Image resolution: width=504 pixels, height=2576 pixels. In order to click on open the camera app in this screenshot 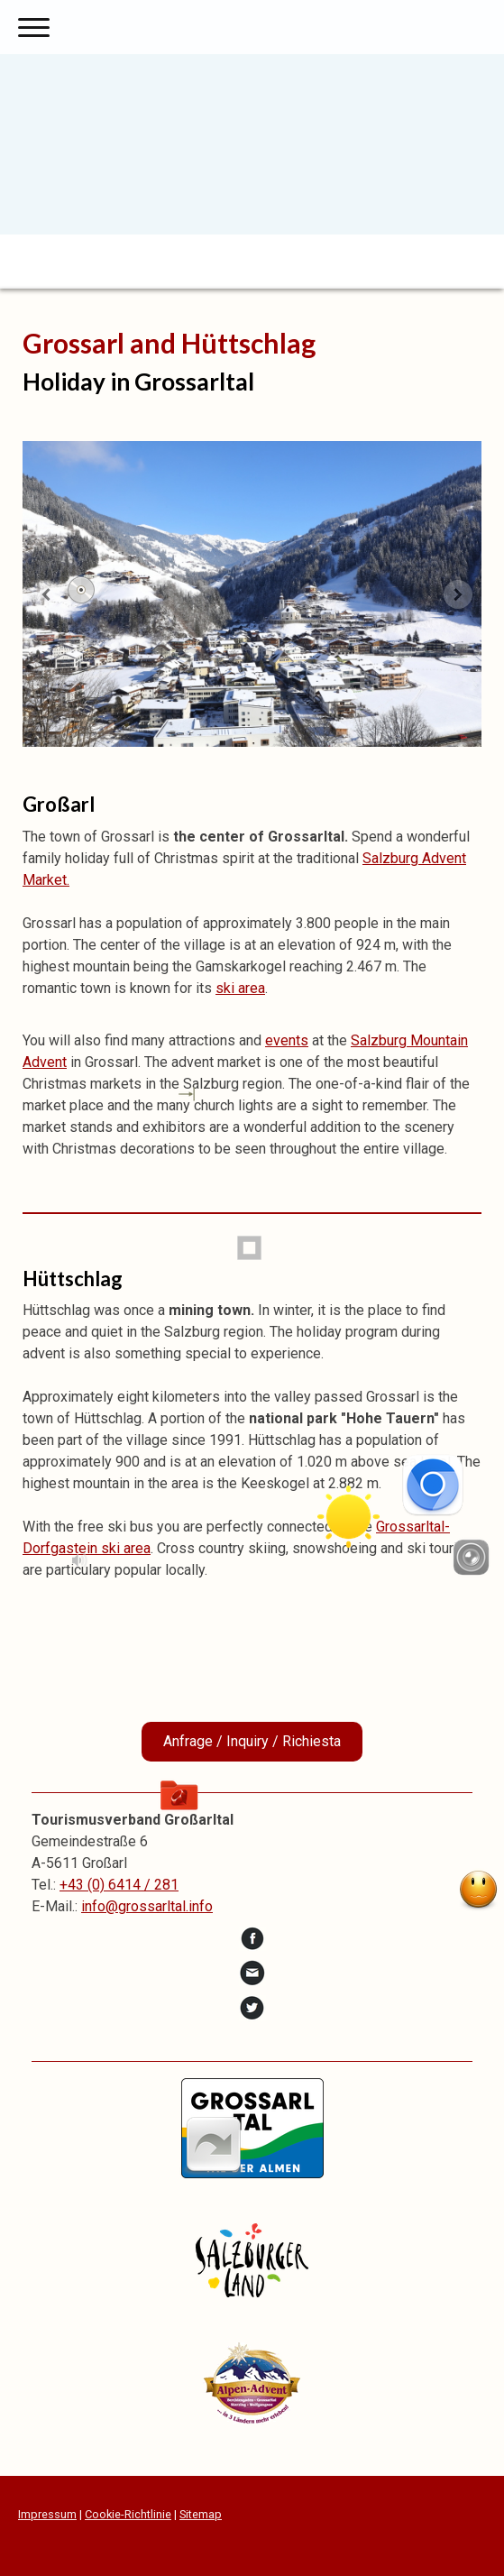, I will do `click(471, 1557)`.